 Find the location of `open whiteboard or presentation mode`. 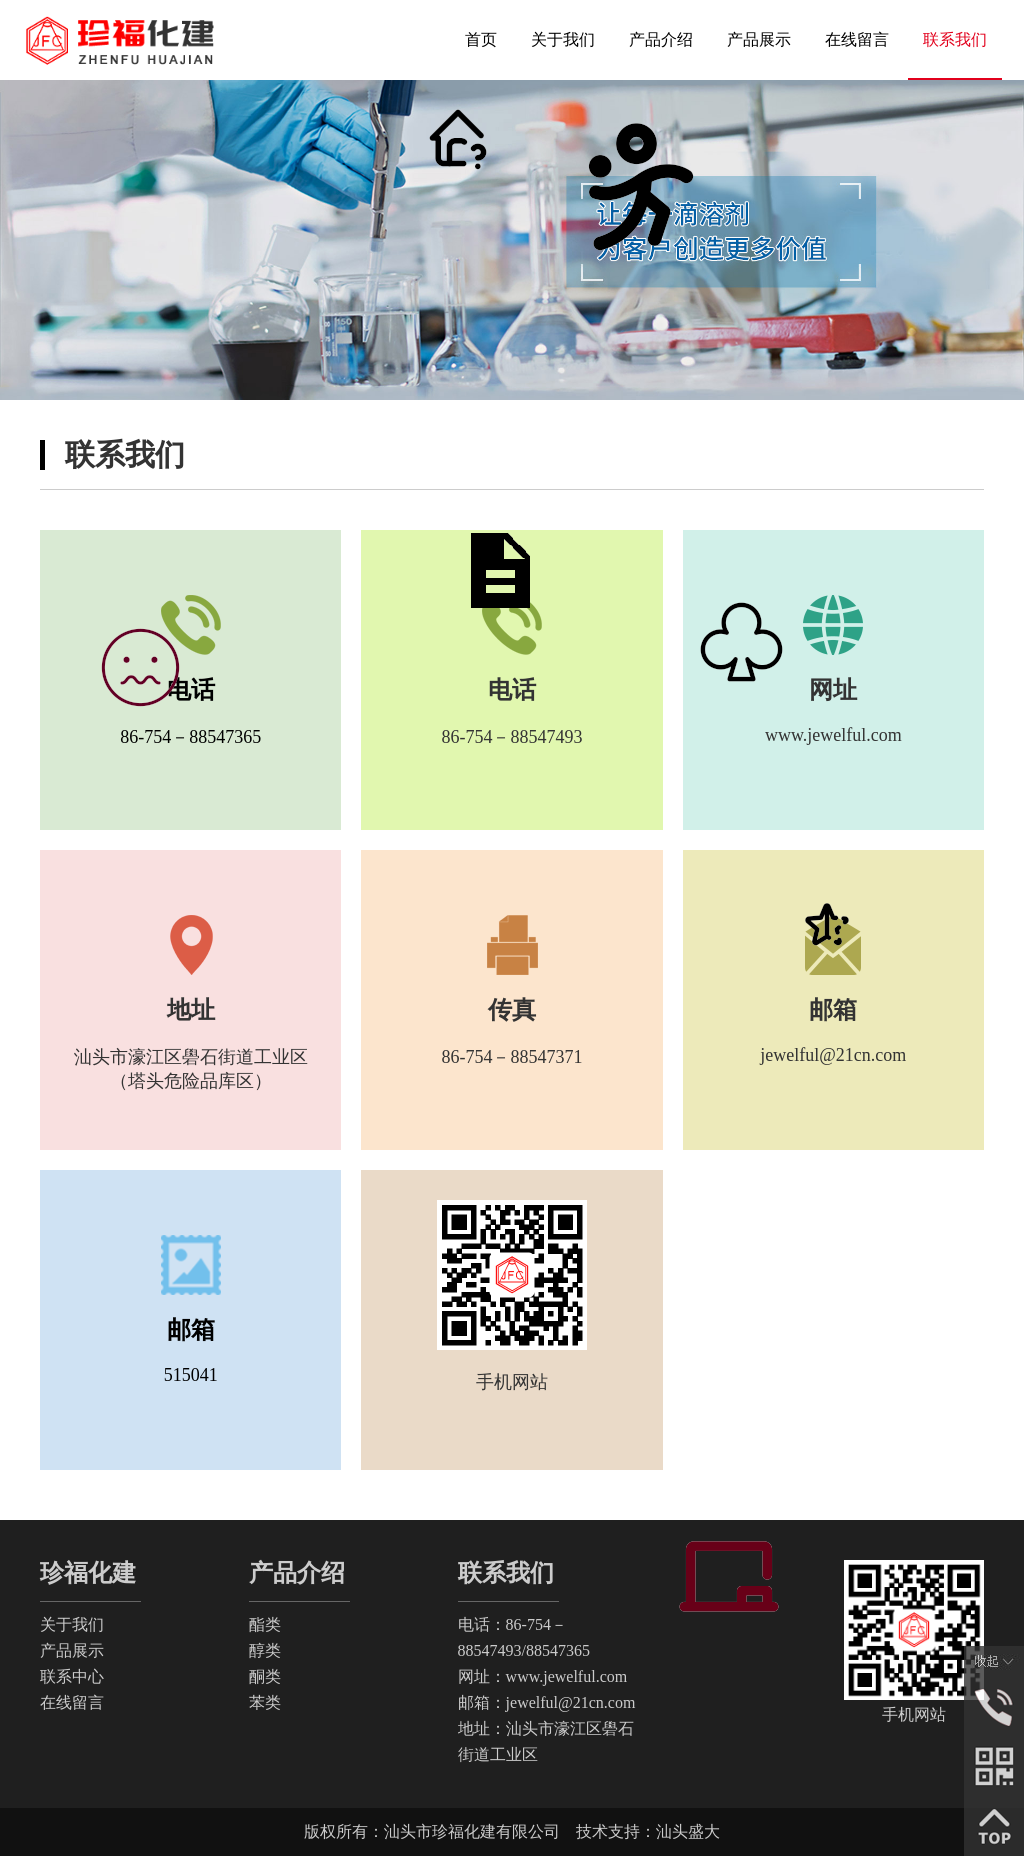

open whiteboard or presentation mode is located at coordinates (729, 1578).